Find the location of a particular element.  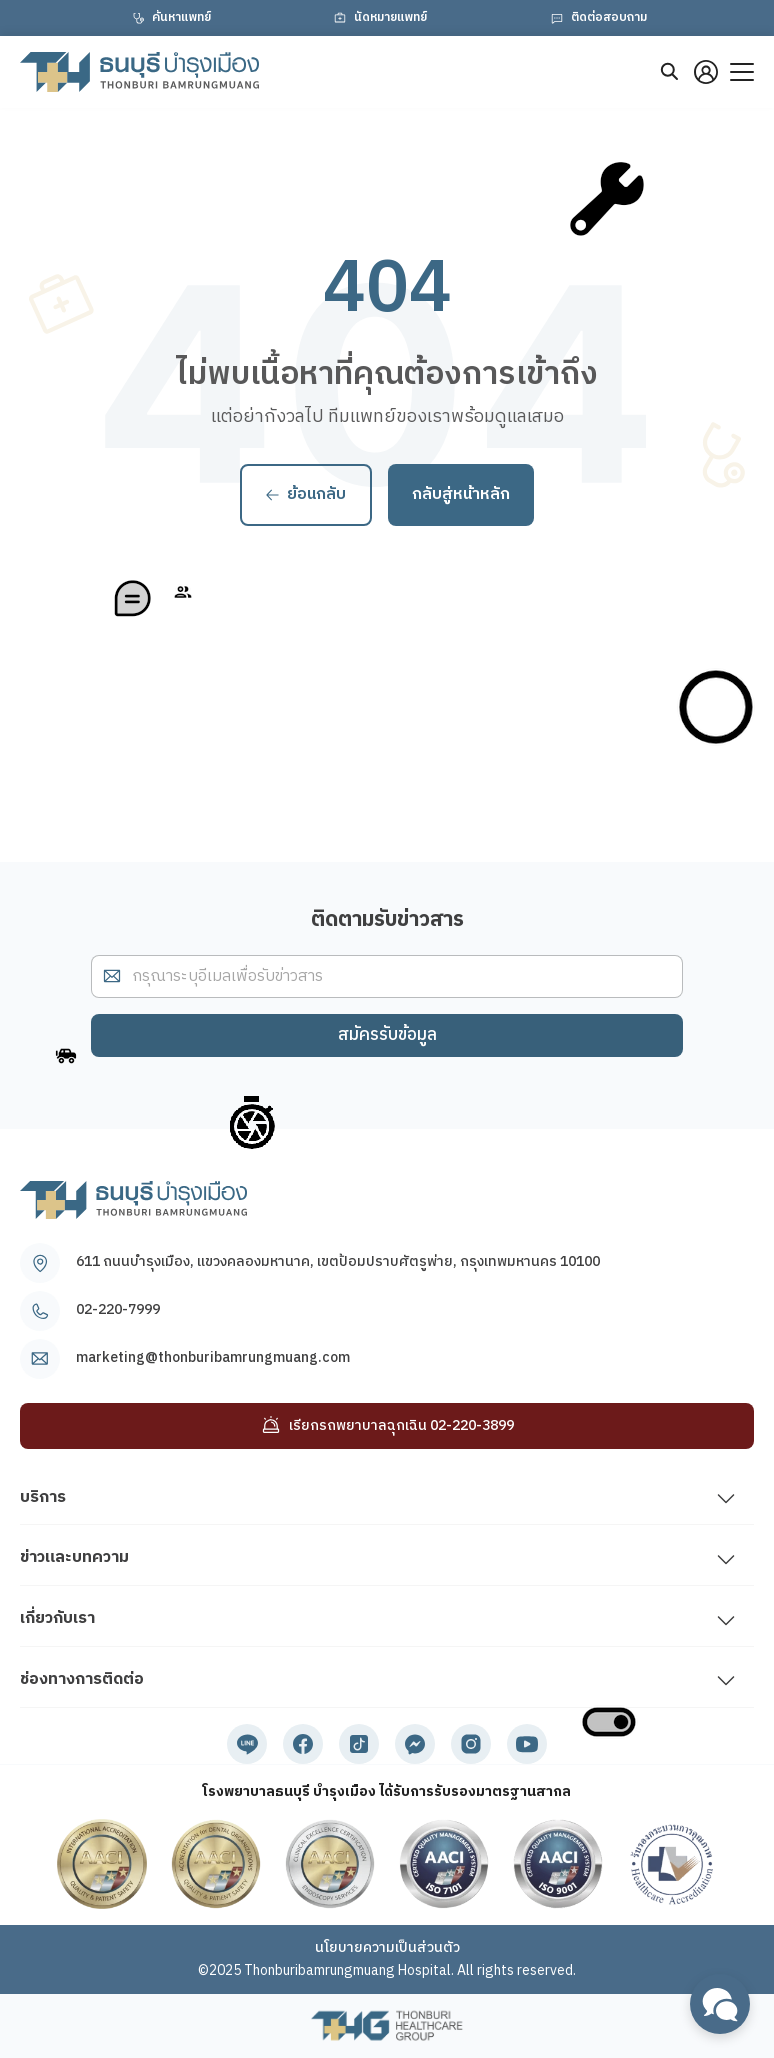

access settings or configuration options is located at coordinates (607, 199).